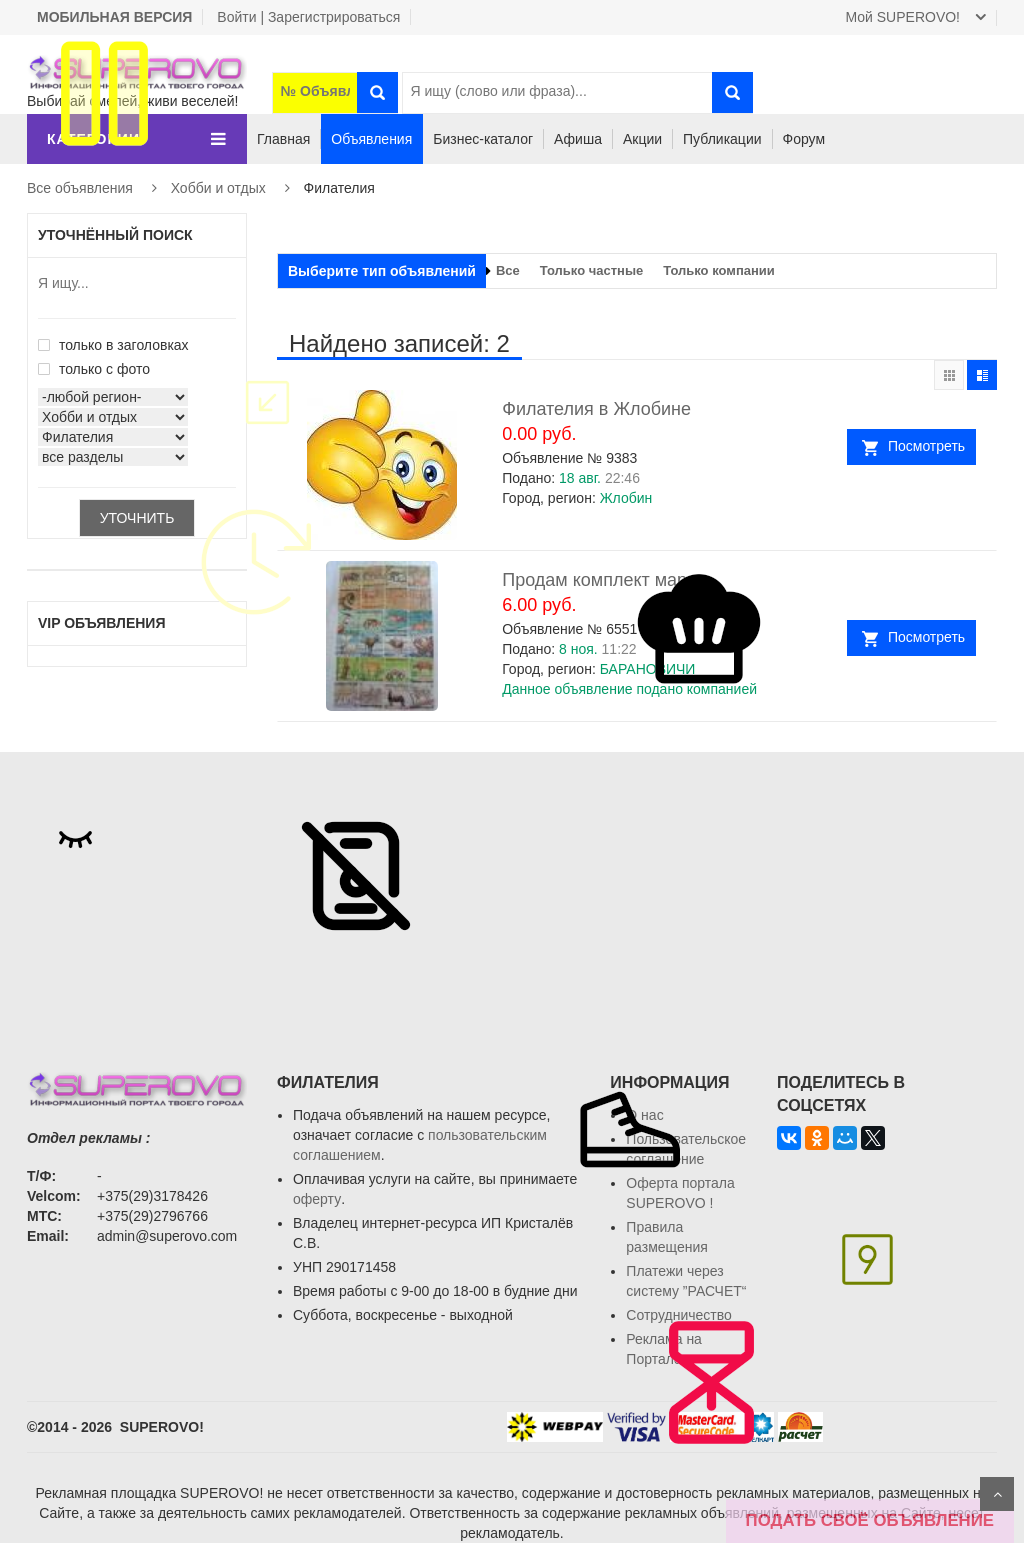 The width and height of the screenshot is (1024, 1543). Describe the element at coordinates (625, 1133) in the screenshot. I see `access footwear or shoe category` at that location.